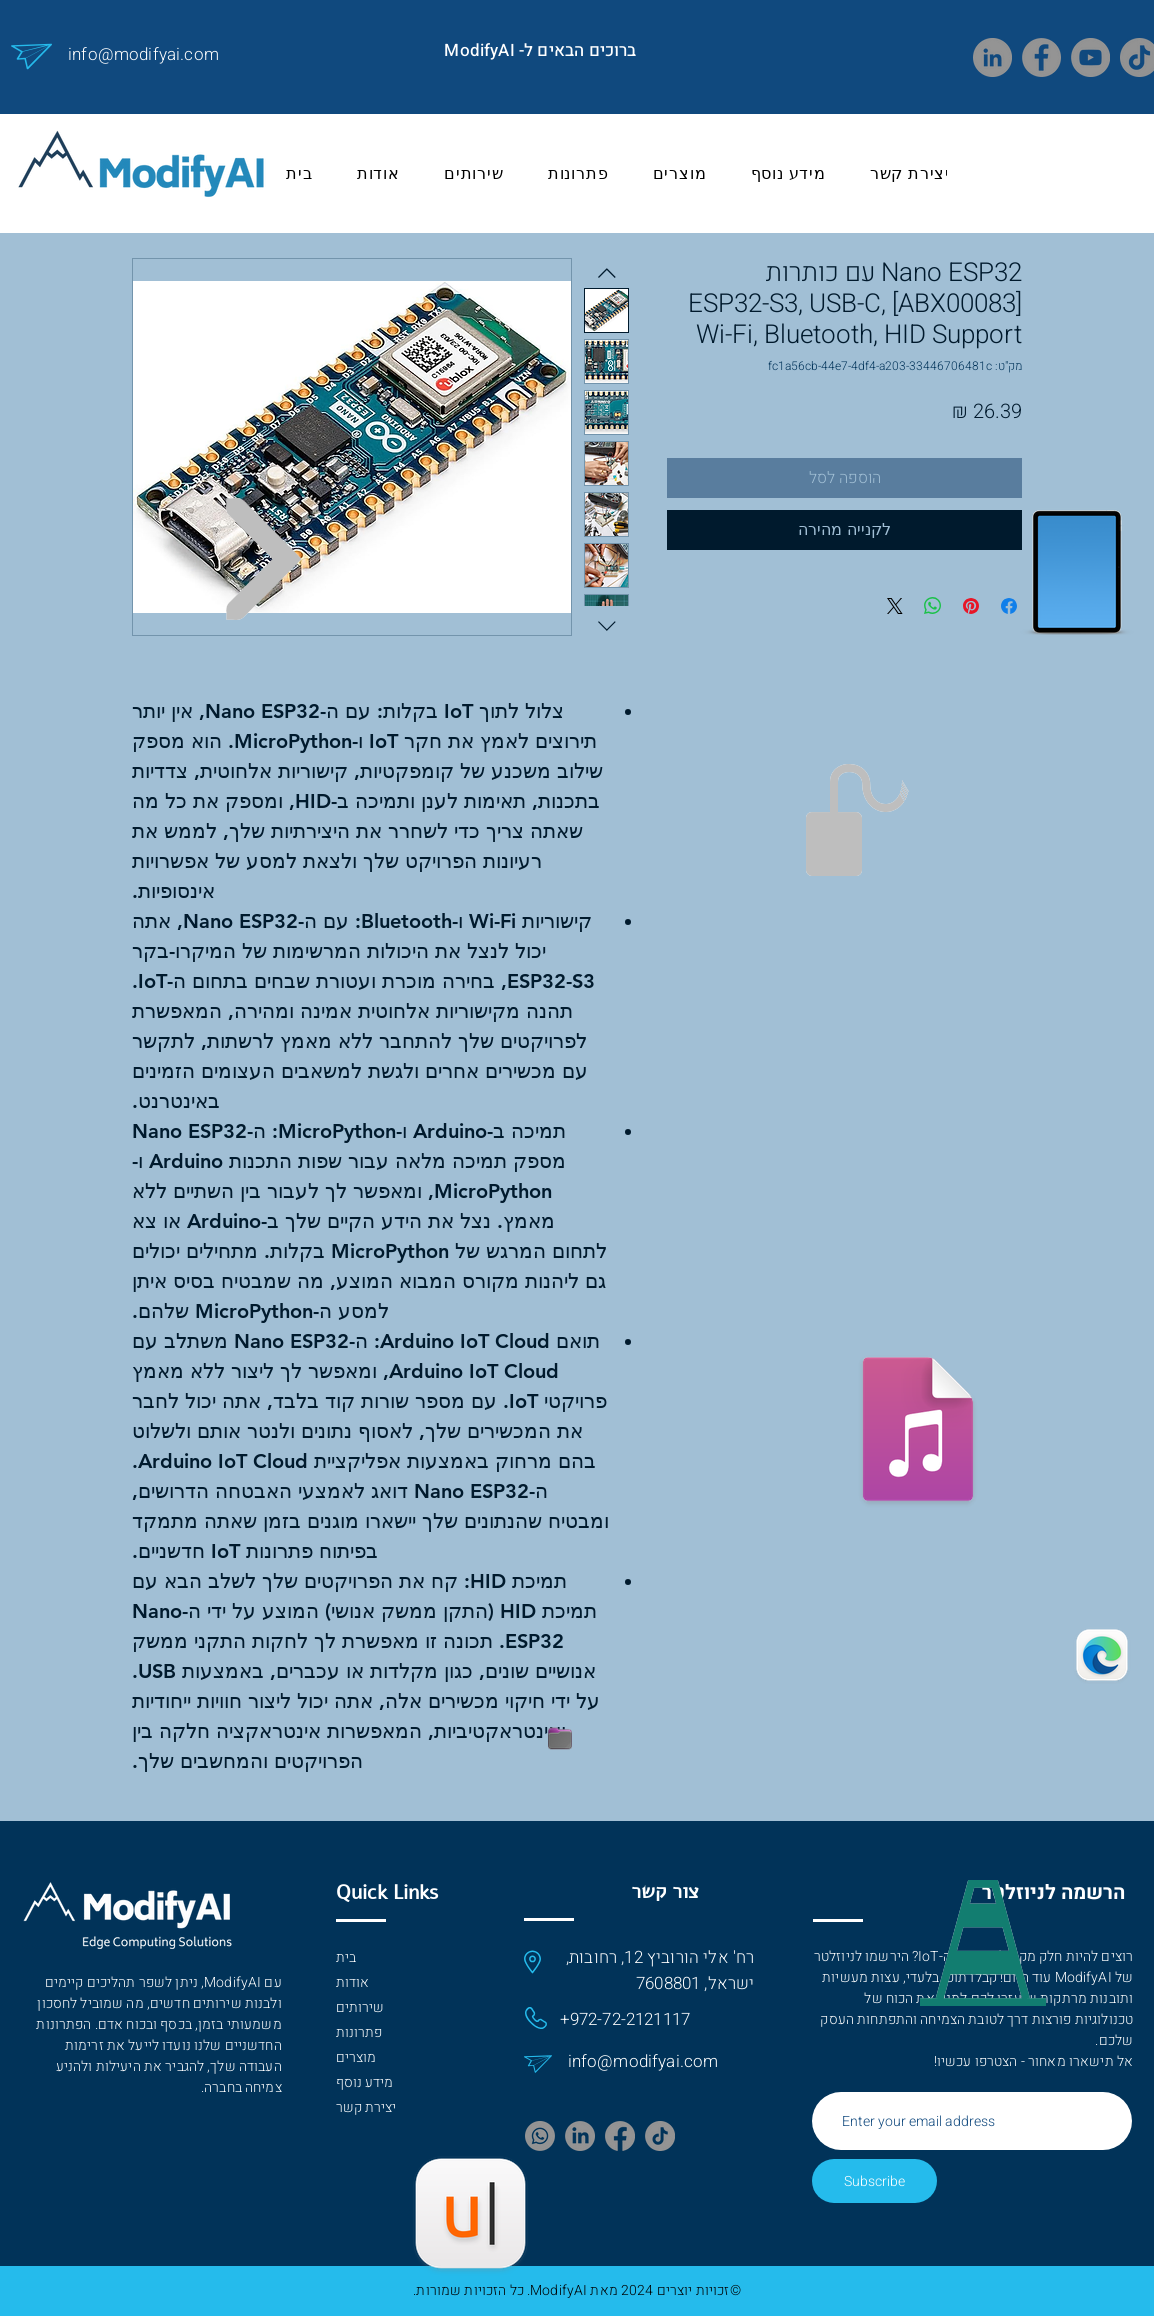  I want to click on navigate to the next item or page, so click(267, 559).